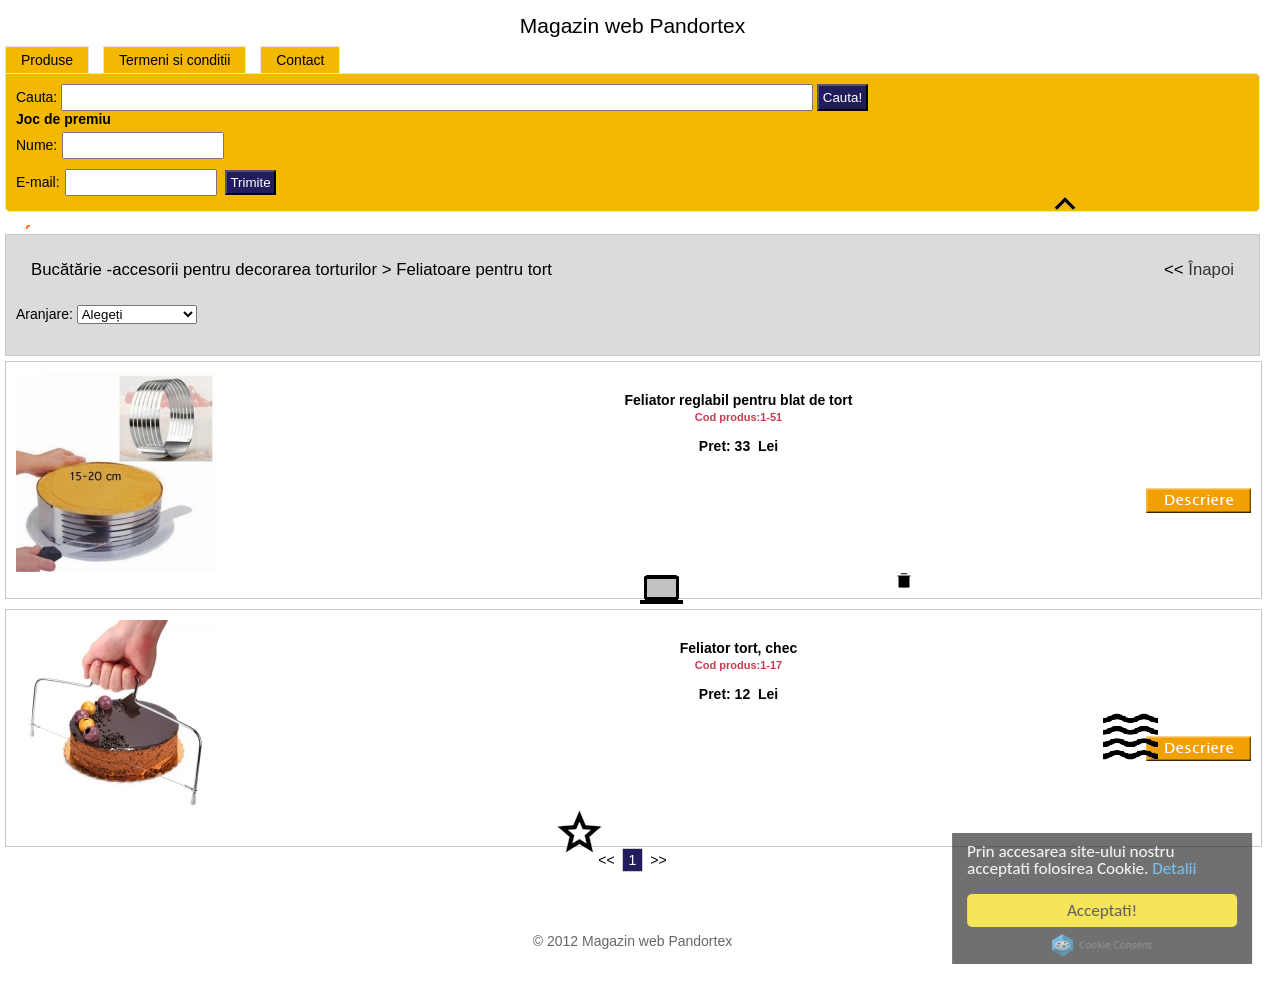 The width and height of the screenshot is (1265, 984). Describe the element at coordinates (904, 581) in the screenshot. I see `delete an item` at that location.